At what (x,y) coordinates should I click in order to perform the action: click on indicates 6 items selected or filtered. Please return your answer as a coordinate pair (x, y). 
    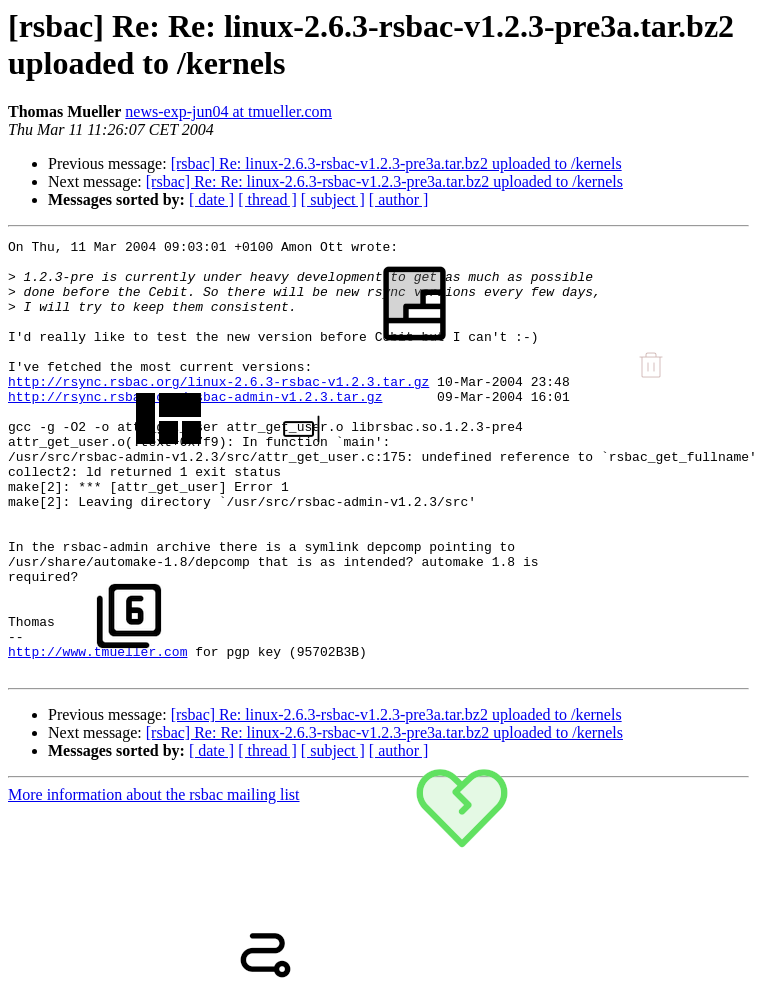
    Looking at the image, I should click on (129, 616).